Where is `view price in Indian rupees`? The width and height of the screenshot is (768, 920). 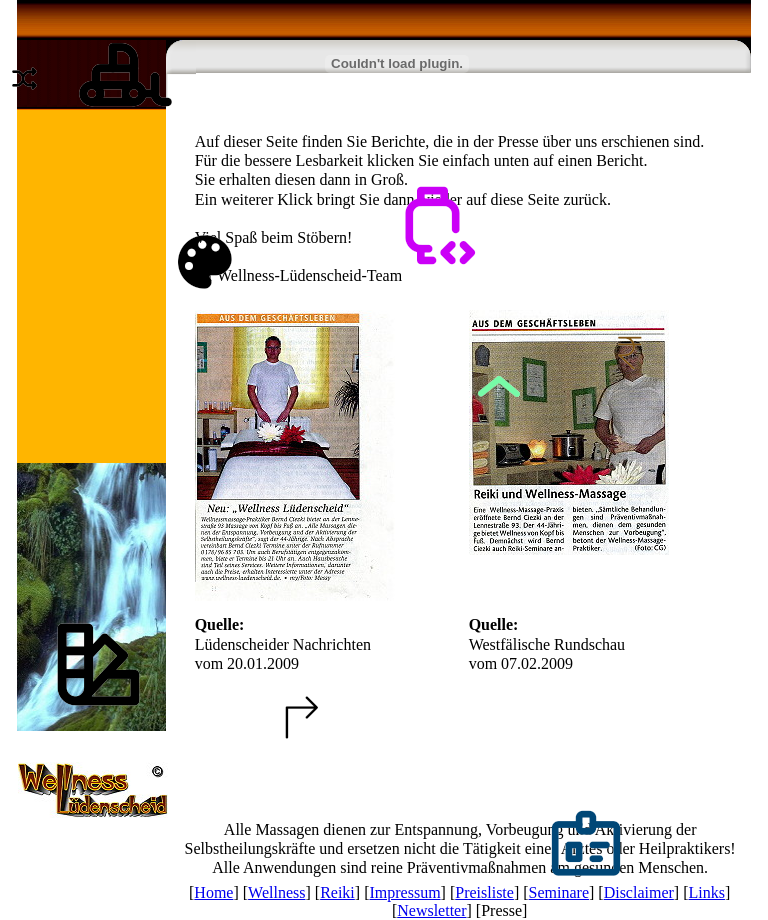 view price in Indian rupees is located at coordinates (628, 352).